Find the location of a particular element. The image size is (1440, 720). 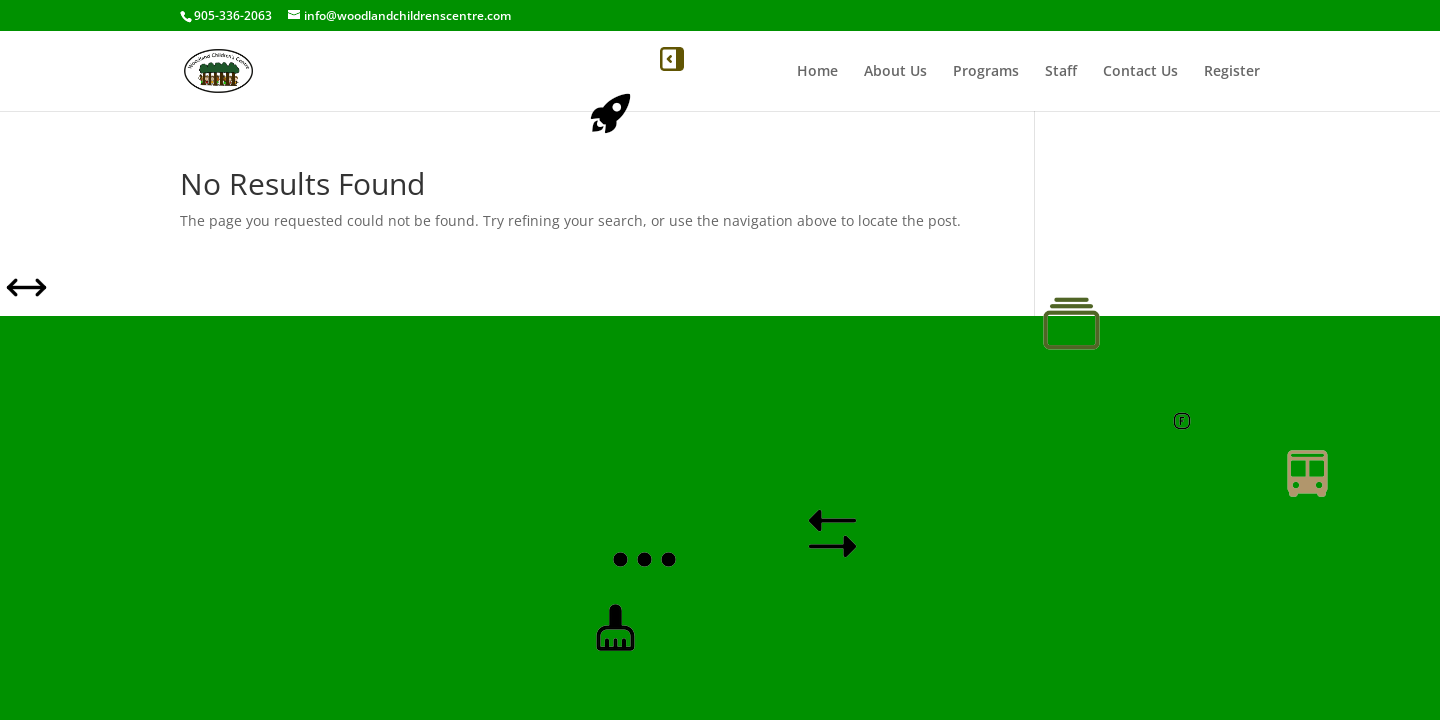

access cleaning or housekeeping services is located at coordinates (615, 627).